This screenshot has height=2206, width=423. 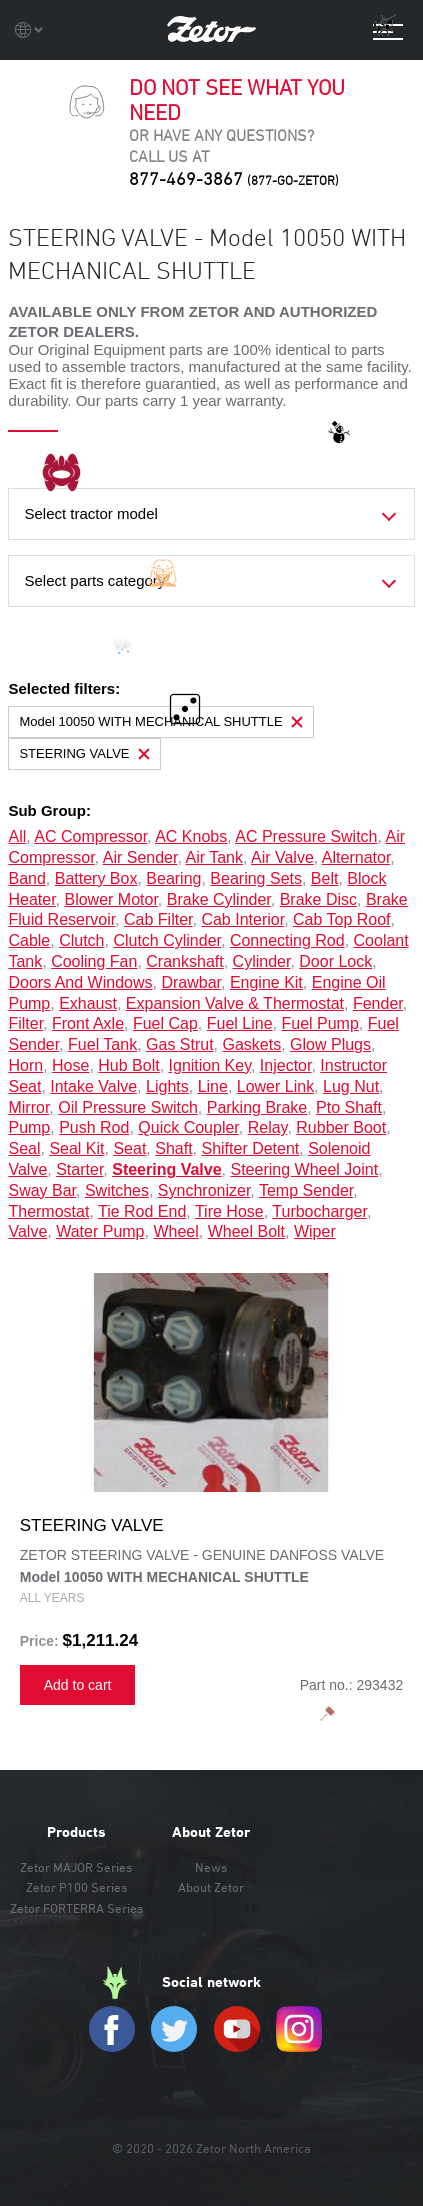 What do you see at coordinates (163, 573) in the screenshot?
I see `select barbarian character class` at bounding box center [163, 573].